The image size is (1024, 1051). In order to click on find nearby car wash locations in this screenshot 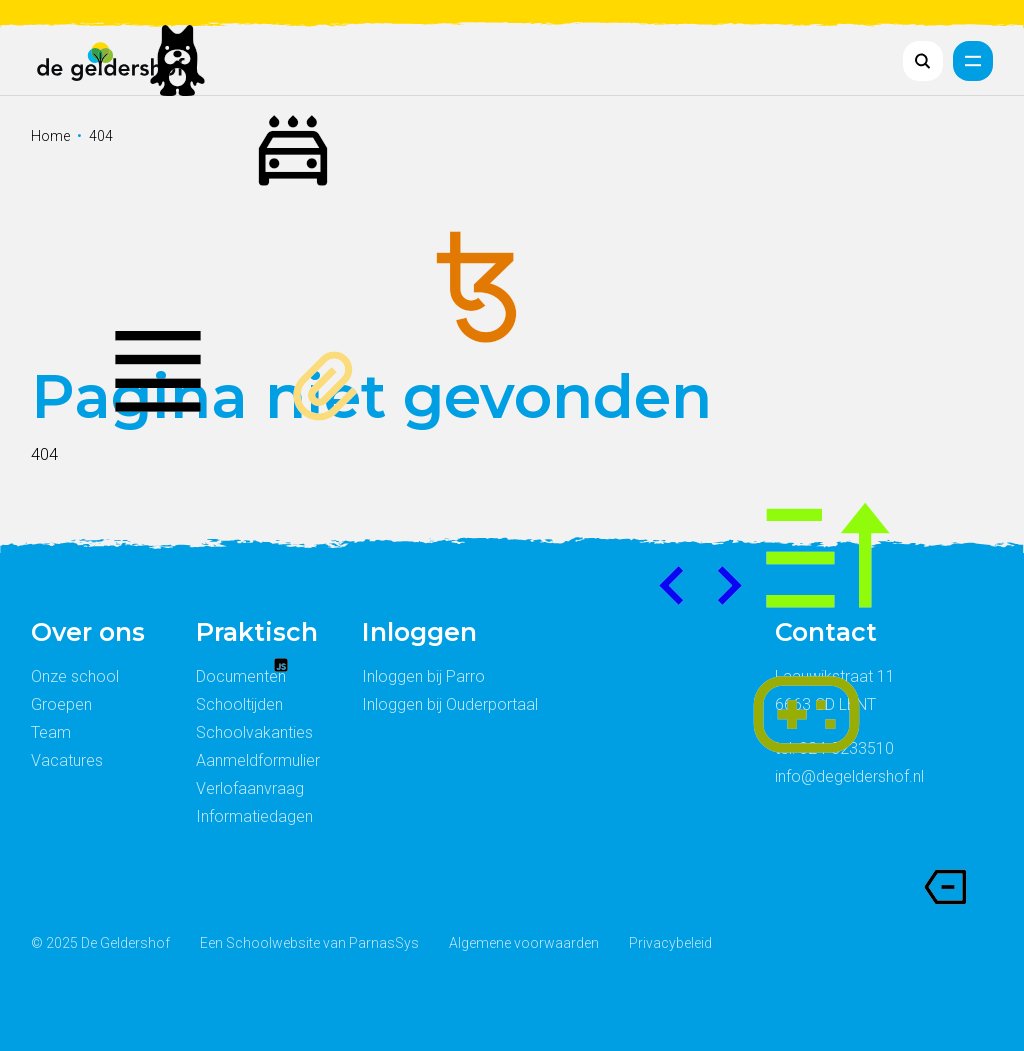, I will do `click(293, 148)`.